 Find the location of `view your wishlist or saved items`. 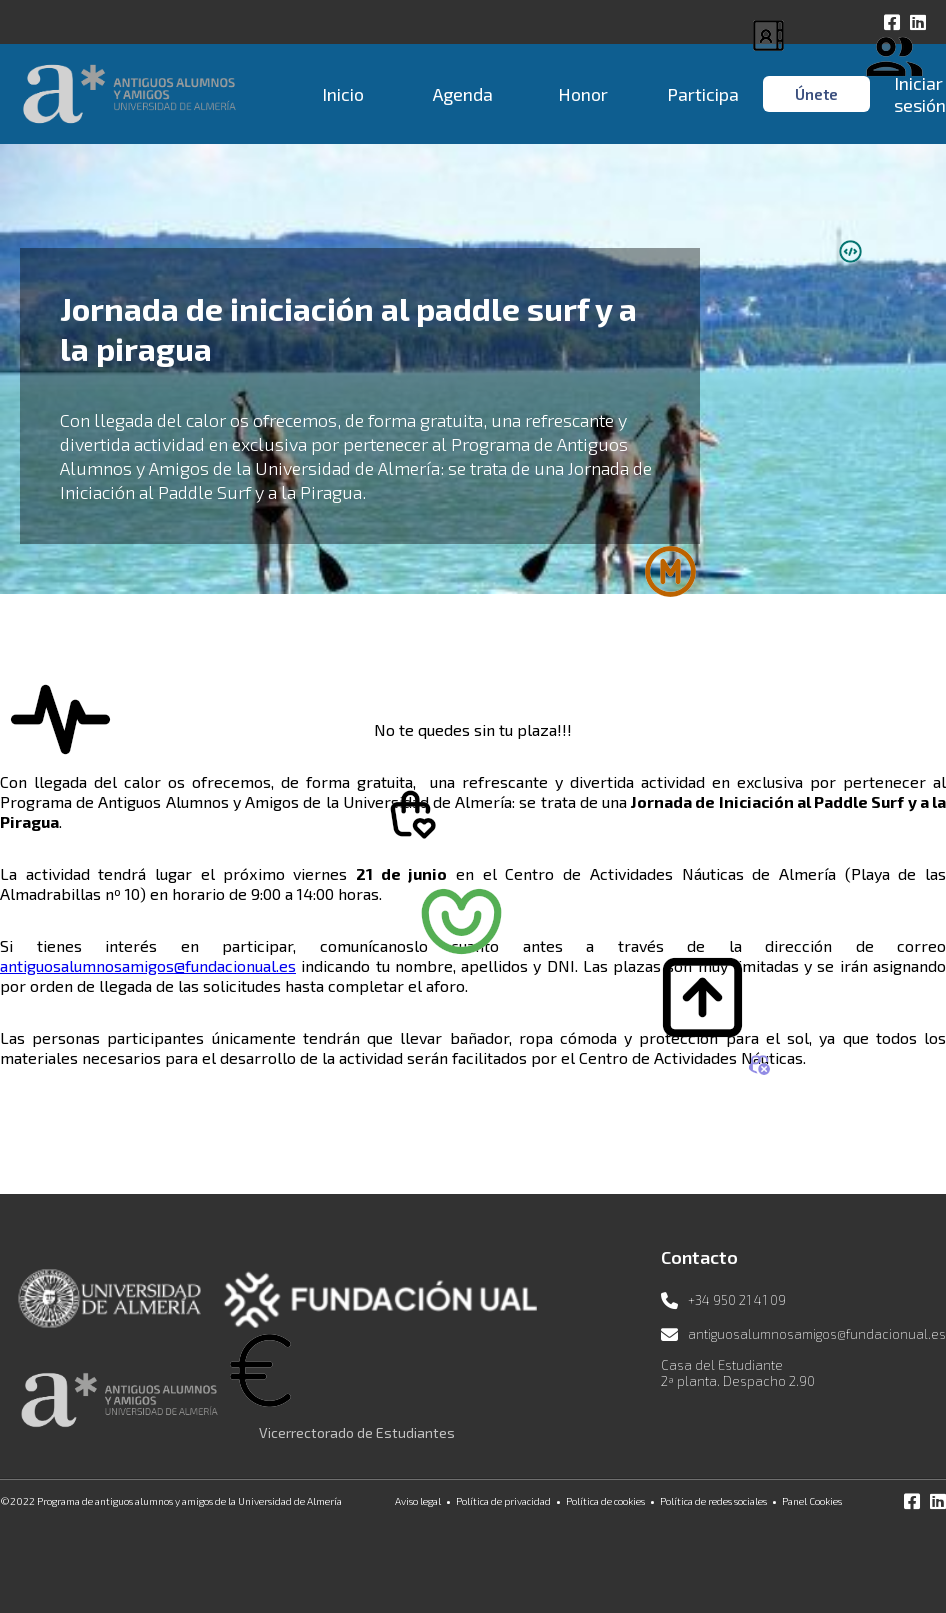

view your wishlist or saved items is located at coordinates (410, 813).